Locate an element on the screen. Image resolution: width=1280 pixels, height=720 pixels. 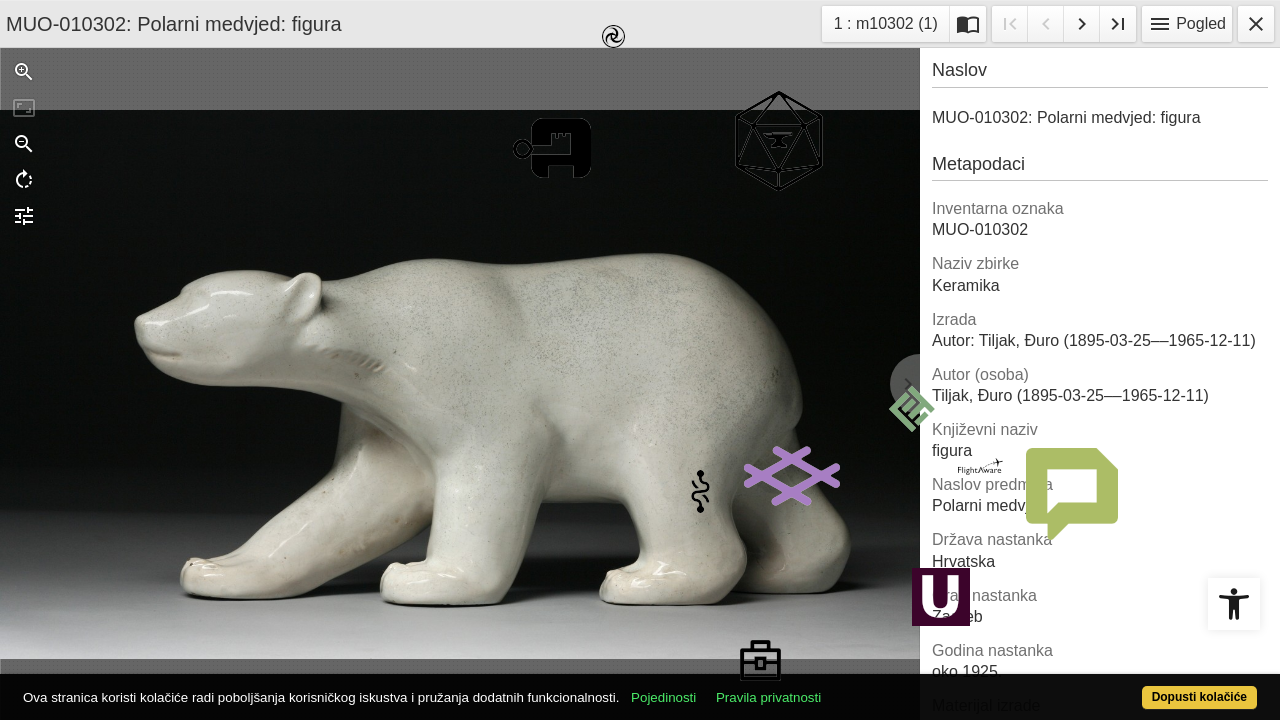
open FlightAware flight tracking app is located at coordinates (980, 466).